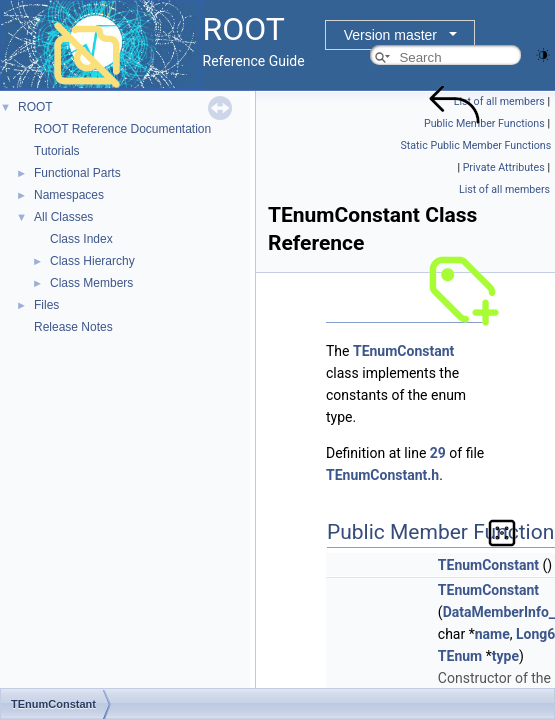 The height and width of the screenshot is (720, 555). Describe the element at coordinates (454, 104) in the screenshot. I see `reply to a message` at that location.